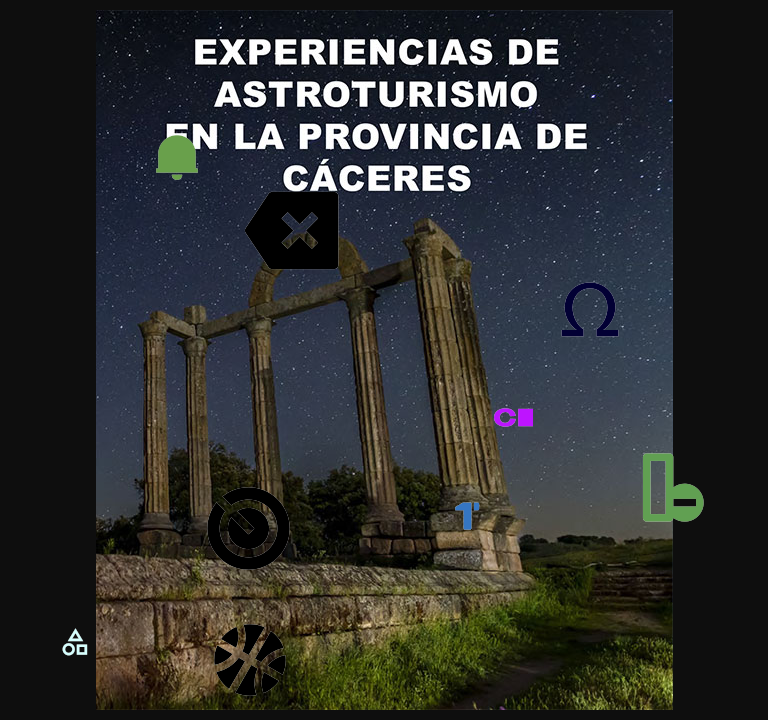 The height and width of the screenshot is (720, 768). Describe the element at coordinates (295, 230) in the screenshot. I see `delete previous character or backspace` at that location.